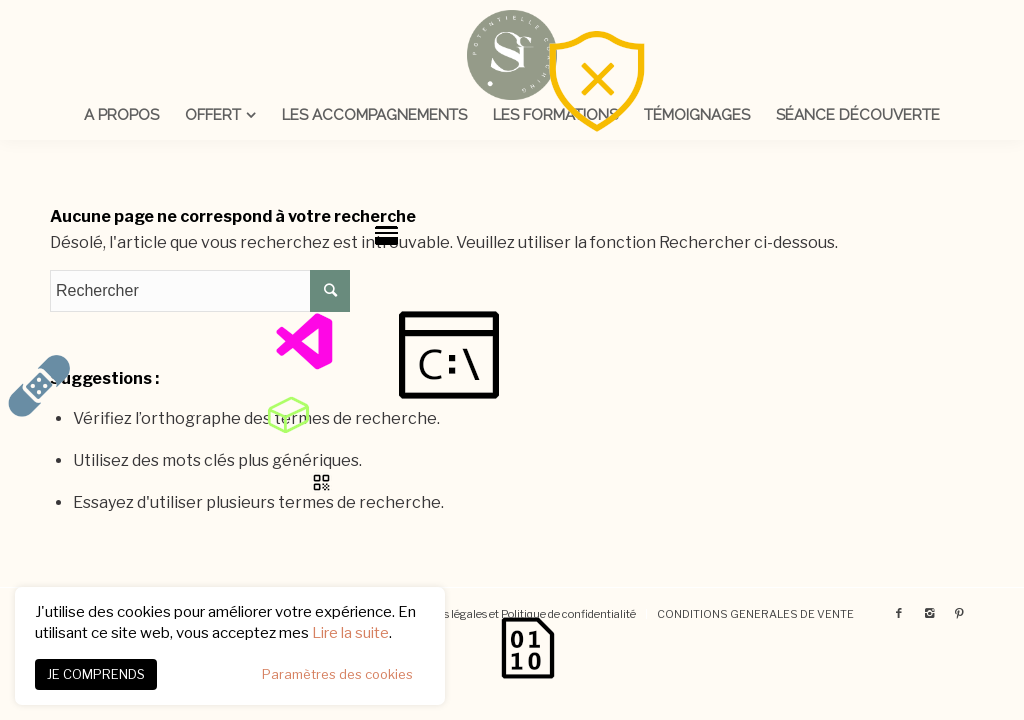 This screenshot has width=1024, height=720. Describe the element at coordinates (386, 235) in the screenshot. I see `split view horizontally` at that location.